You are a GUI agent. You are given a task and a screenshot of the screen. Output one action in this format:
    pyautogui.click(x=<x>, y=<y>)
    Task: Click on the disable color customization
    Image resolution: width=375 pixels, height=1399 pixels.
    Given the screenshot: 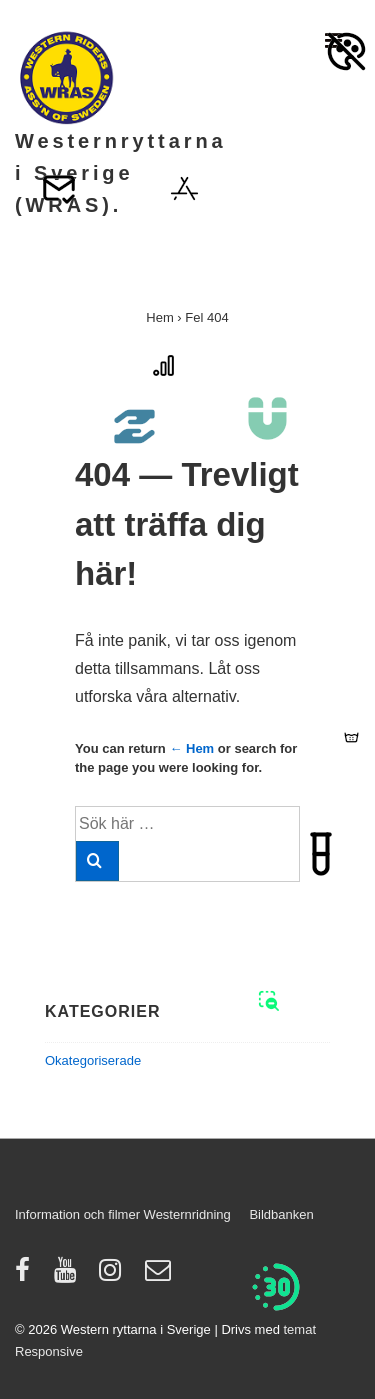 What is the action you would take?
    pyautogui.click(x=346, y=51)
    